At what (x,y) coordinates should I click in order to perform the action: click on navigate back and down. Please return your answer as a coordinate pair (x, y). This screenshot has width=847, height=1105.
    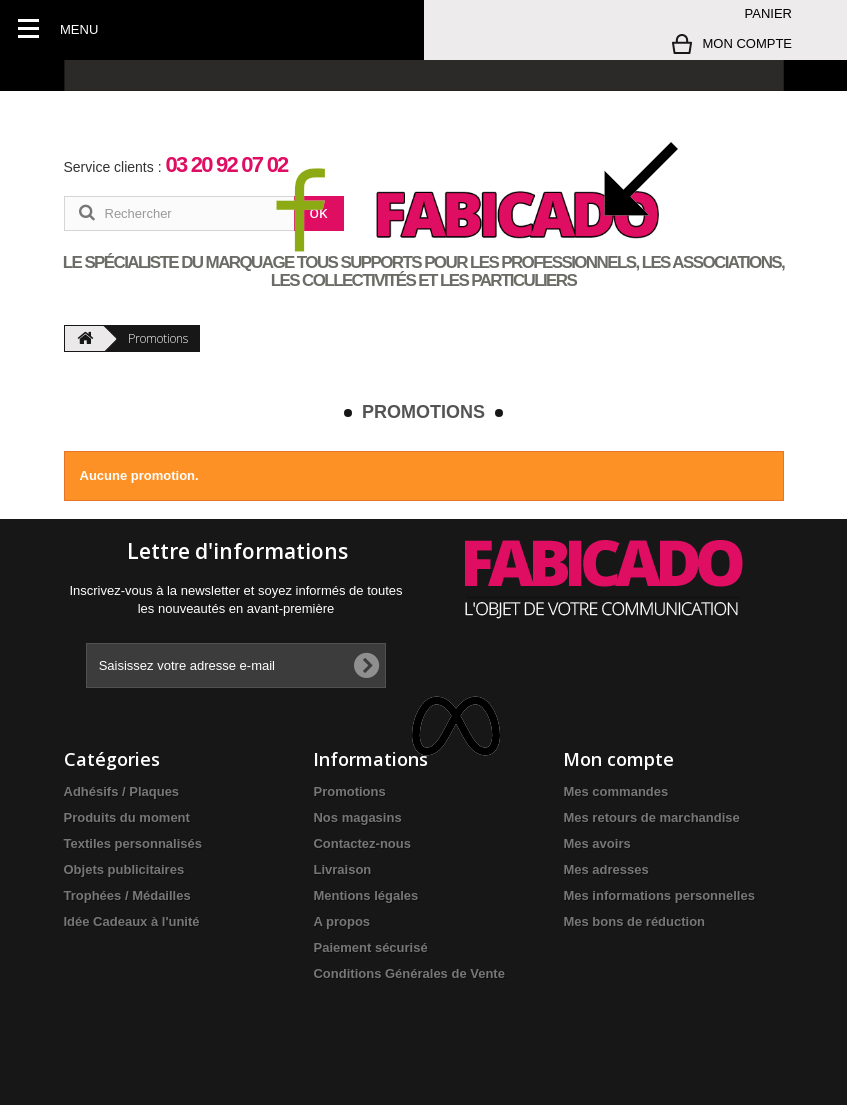
    Looking at the image, I should click on (639, 180).